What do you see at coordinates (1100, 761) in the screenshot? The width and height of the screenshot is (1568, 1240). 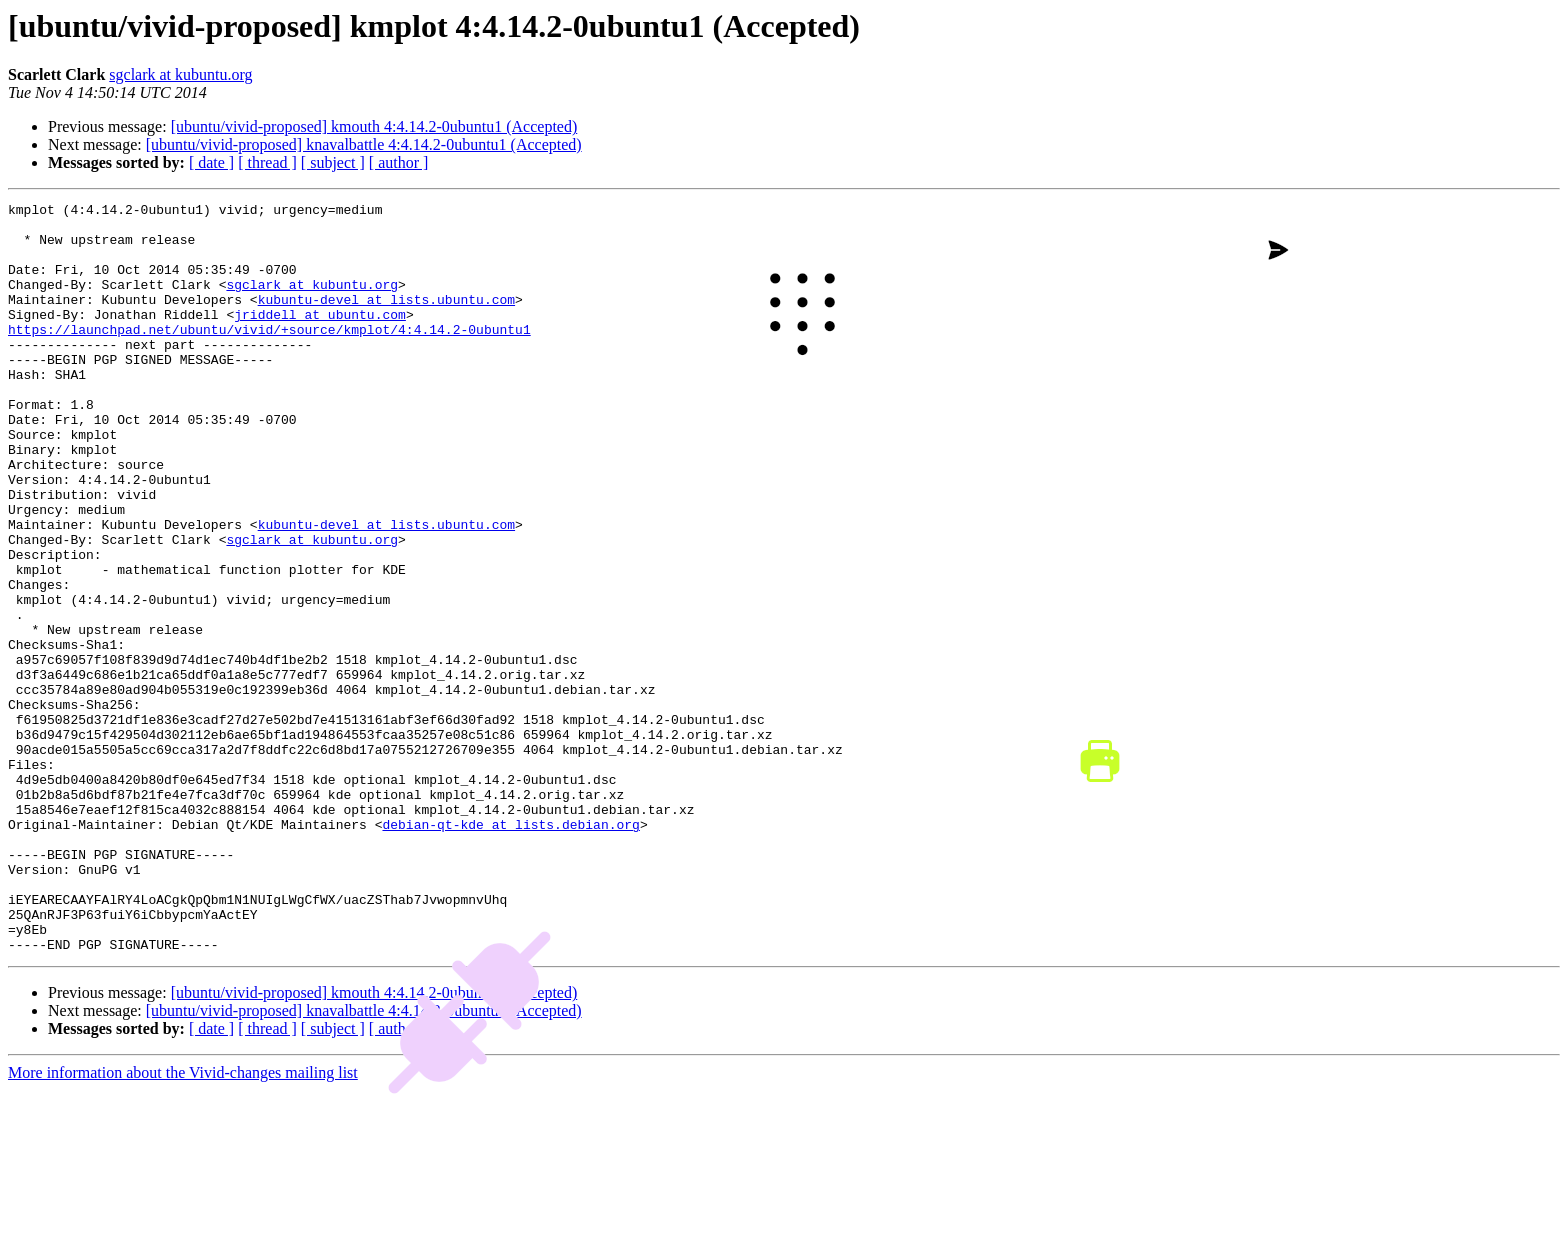 I see `print the current document` at bounding box center [1100, 761].